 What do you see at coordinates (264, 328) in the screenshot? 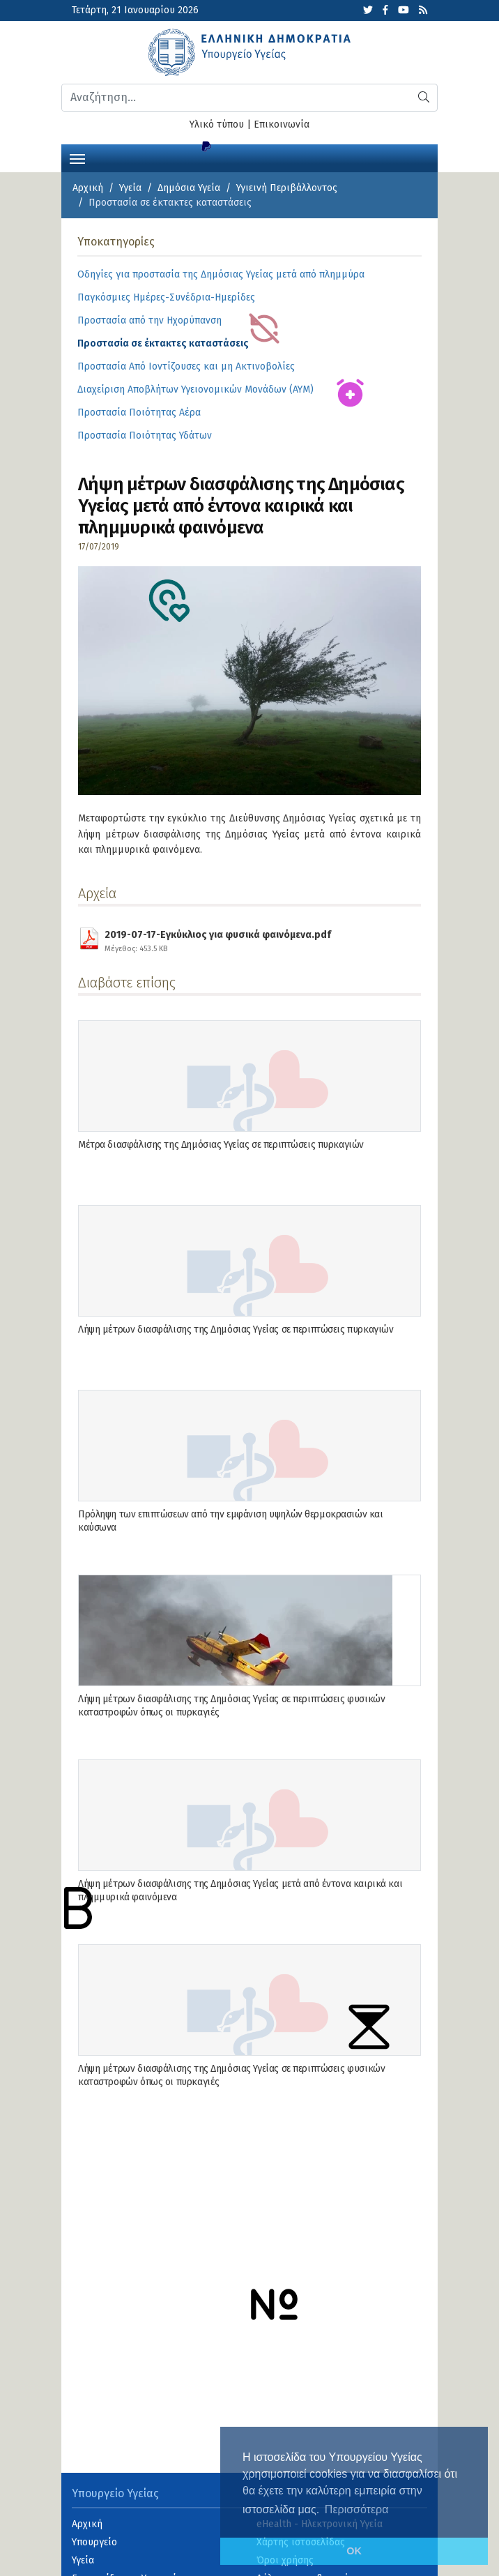
I see `refresh or sync is disabled` at bounding box center [264, 328].